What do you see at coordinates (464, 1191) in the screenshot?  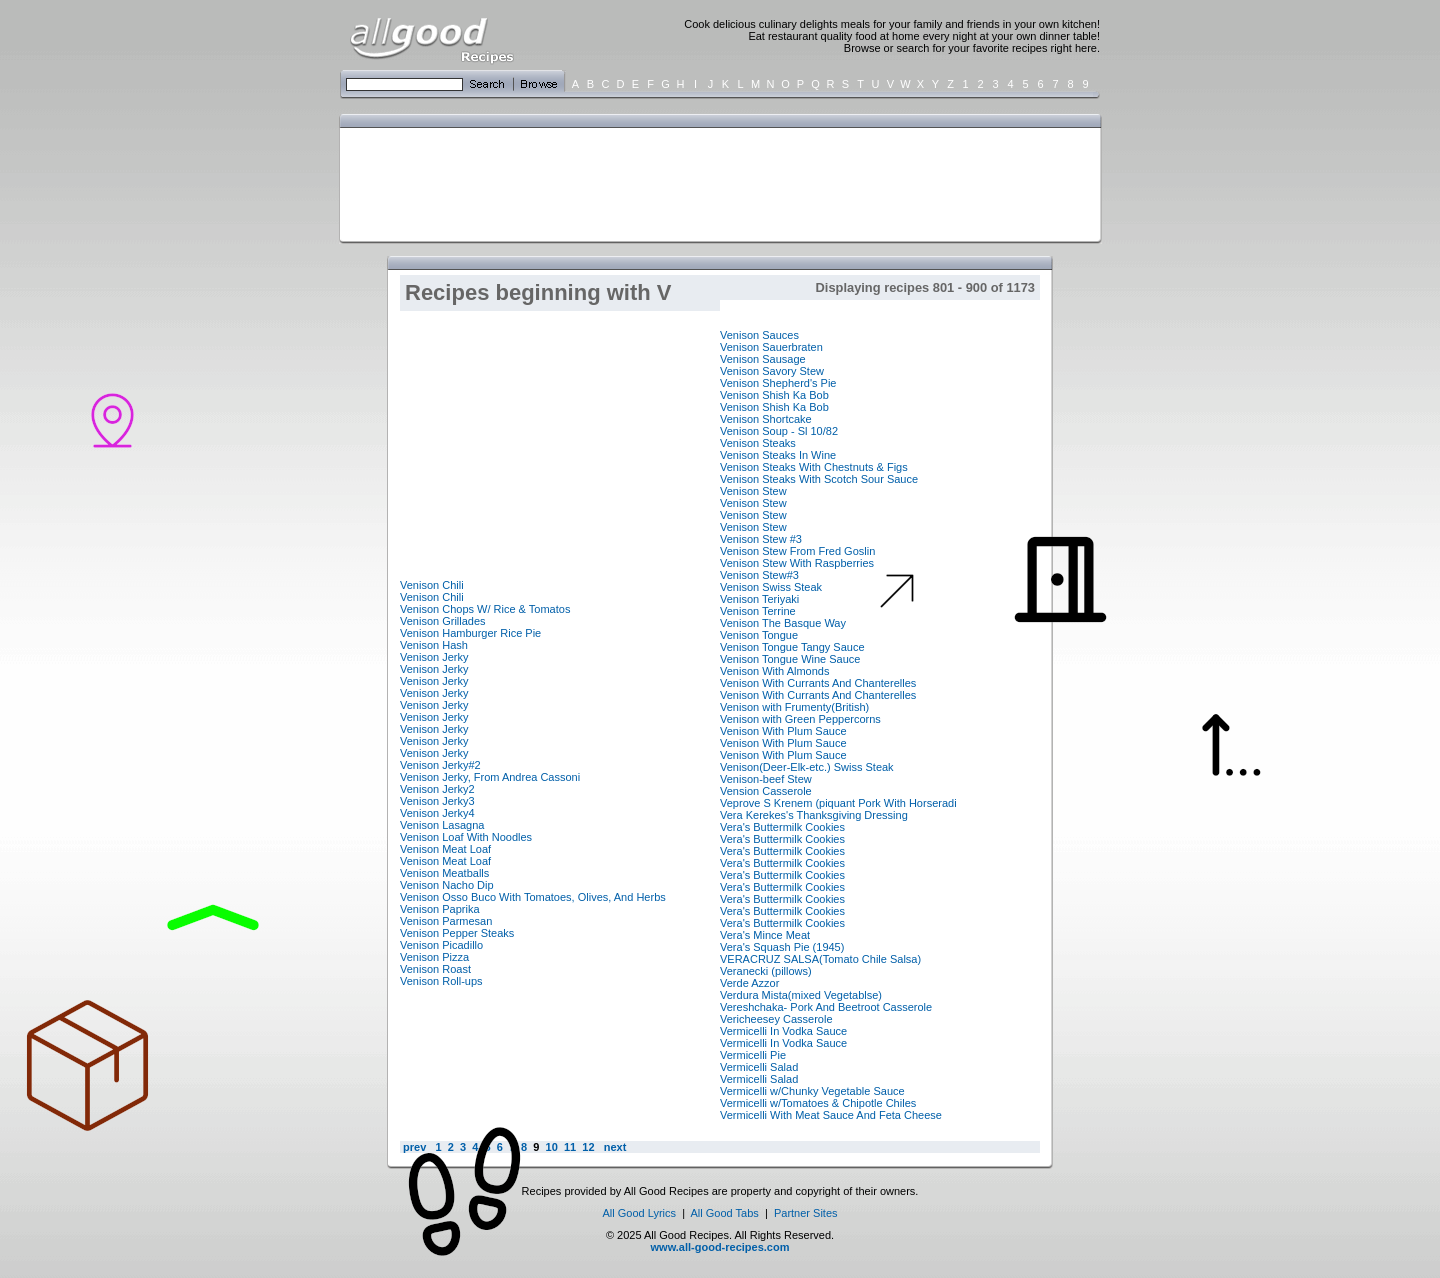 I see `track your steps or walking activity` at bounding box center [464, 1191].